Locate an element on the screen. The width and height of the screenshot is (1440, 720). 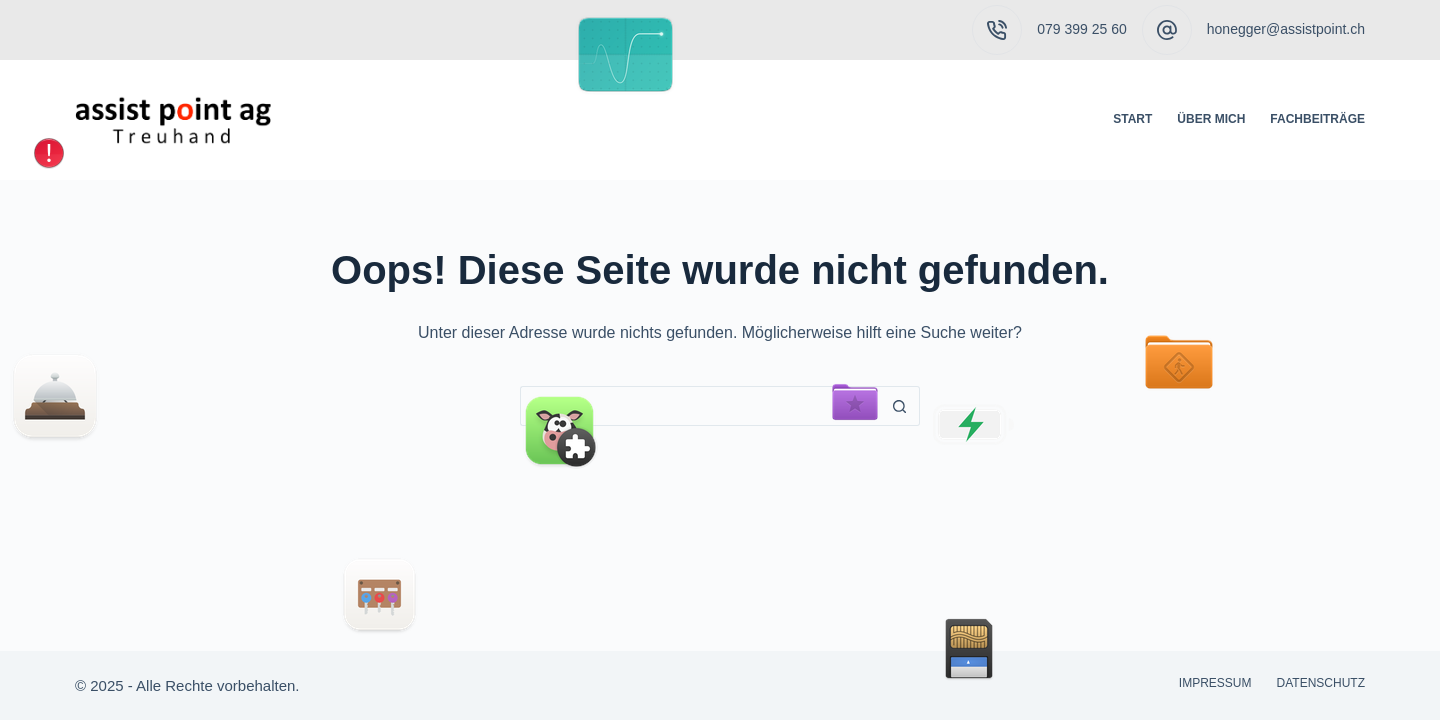
battery fully charged and connected to power is located at coordinates (973, 424).